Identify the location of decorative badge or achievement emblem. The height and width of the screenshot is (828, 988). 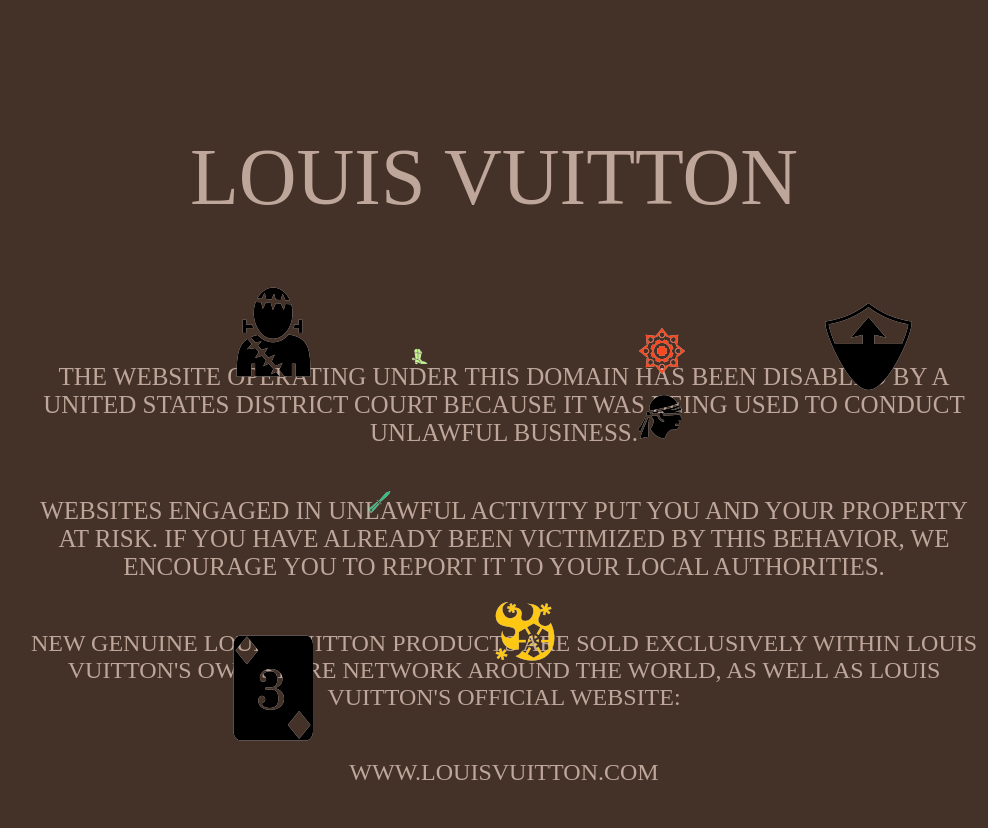
(662, 351).